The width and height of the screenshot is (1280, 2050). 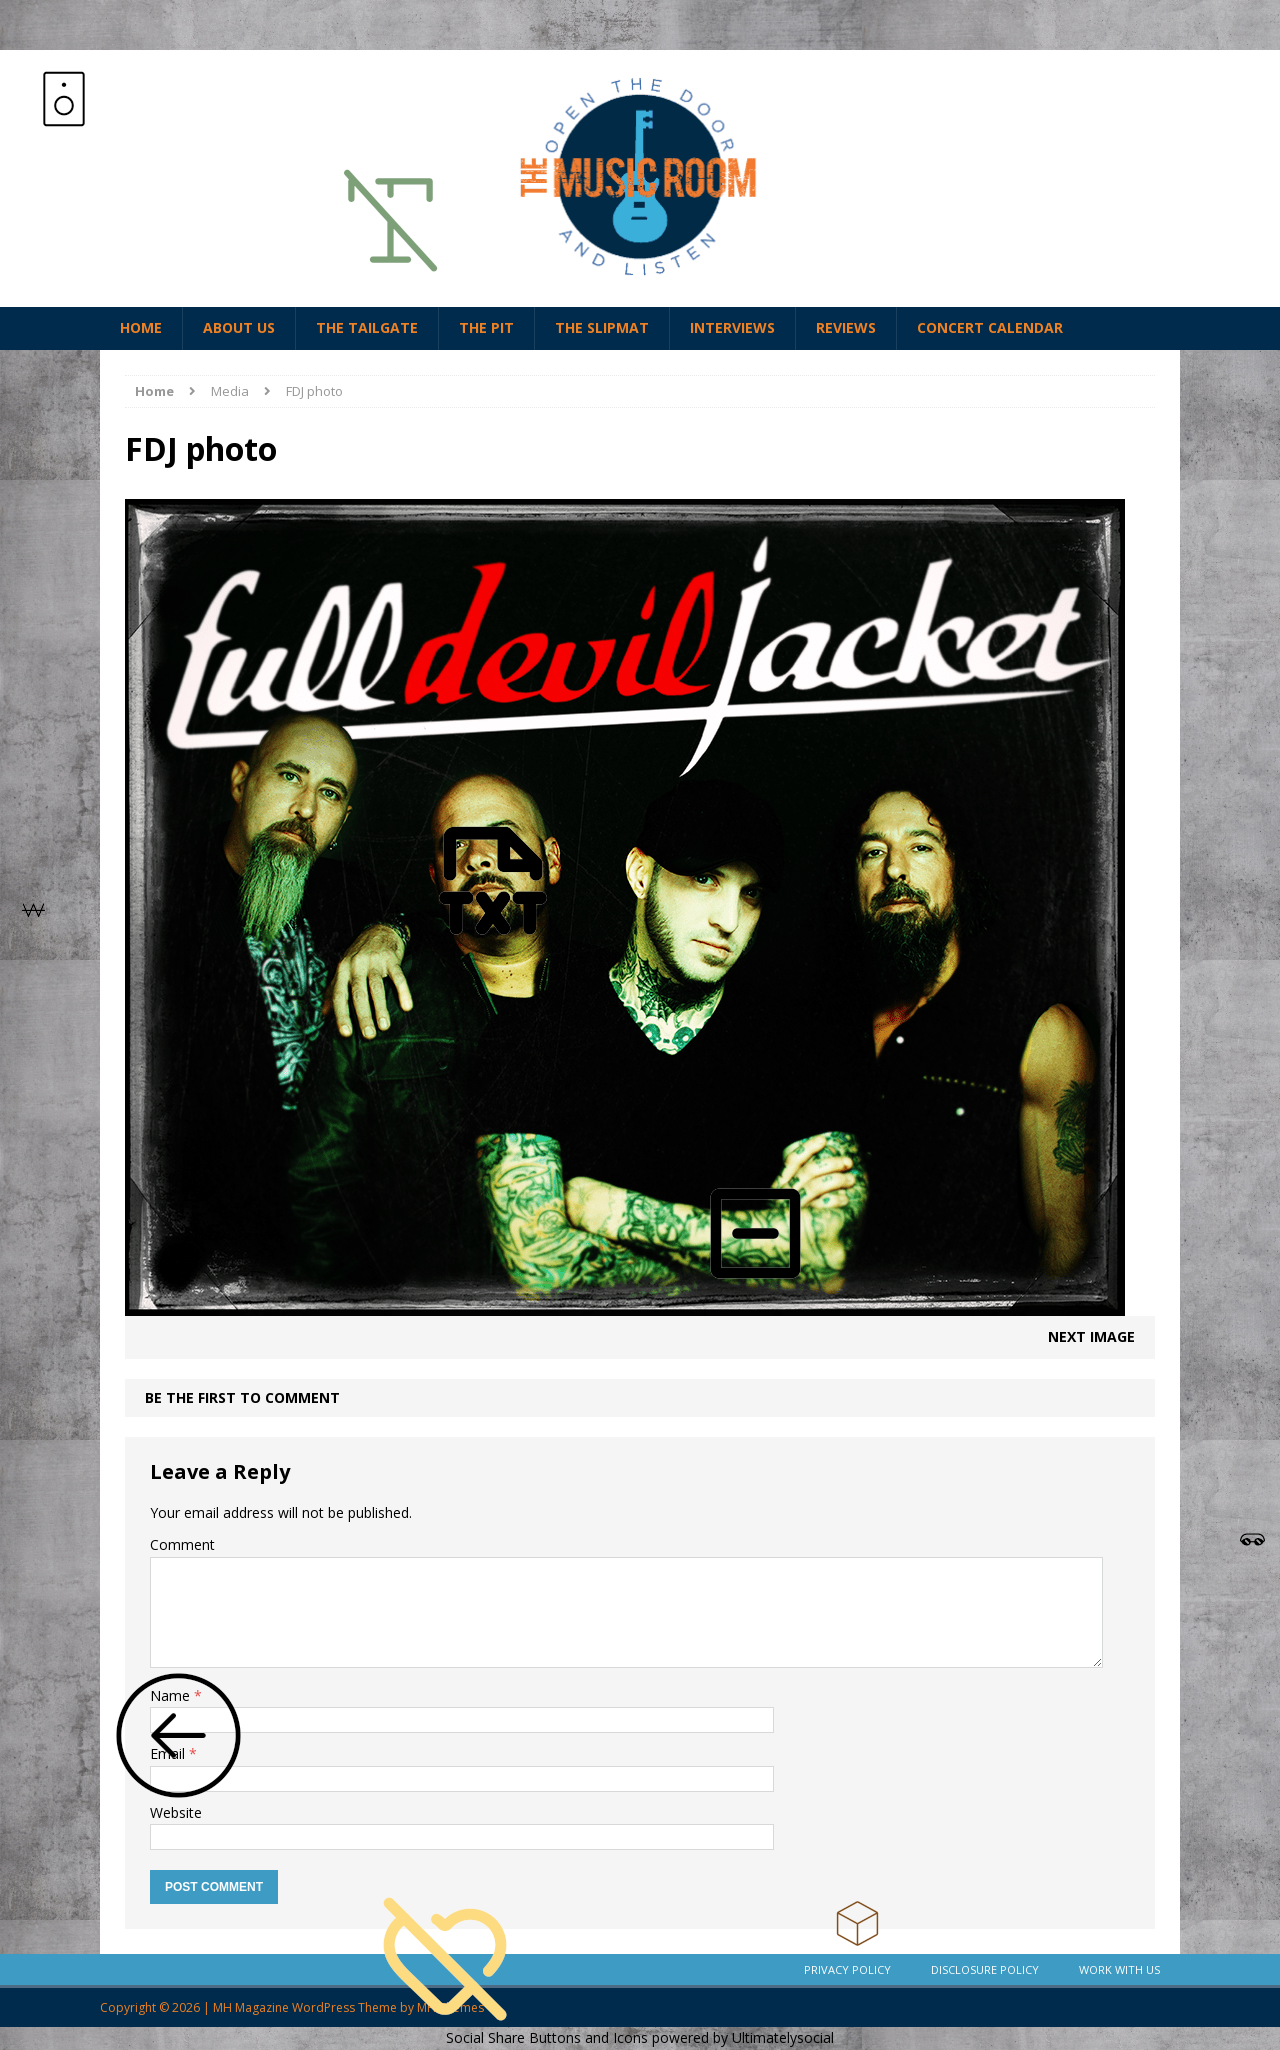 I want to click on access virtual reality or immersive mode, so click(x=1252, y=1539).